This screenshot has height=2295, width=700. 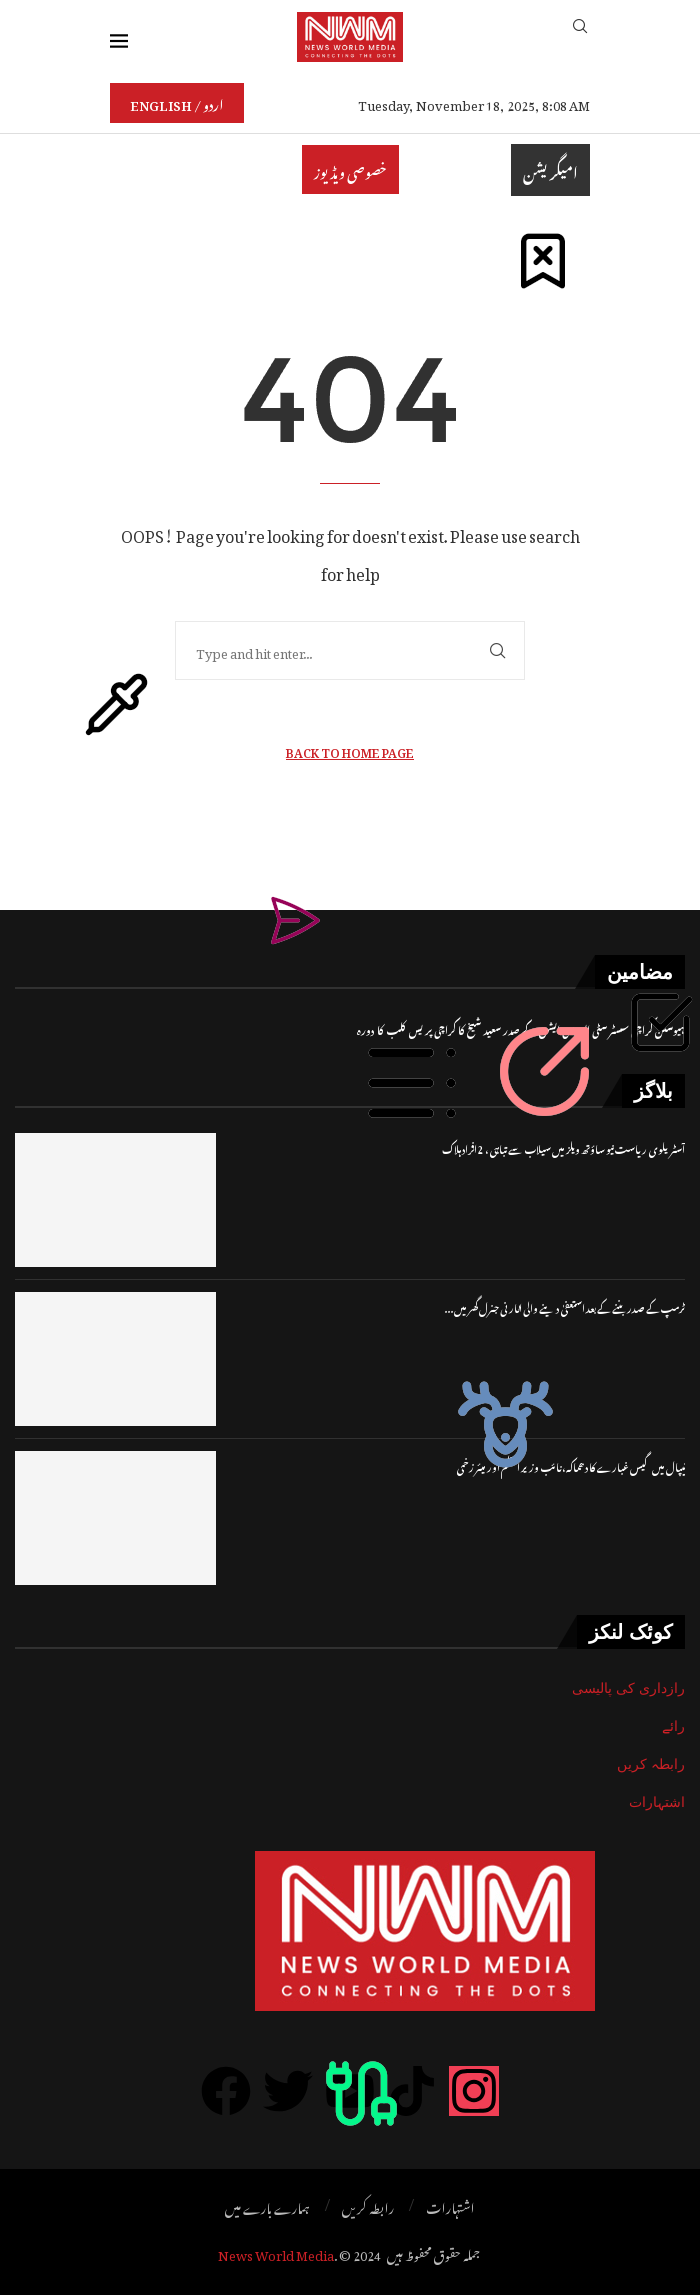 I want to click on mark task as complete, so click(x=660, y=1022).